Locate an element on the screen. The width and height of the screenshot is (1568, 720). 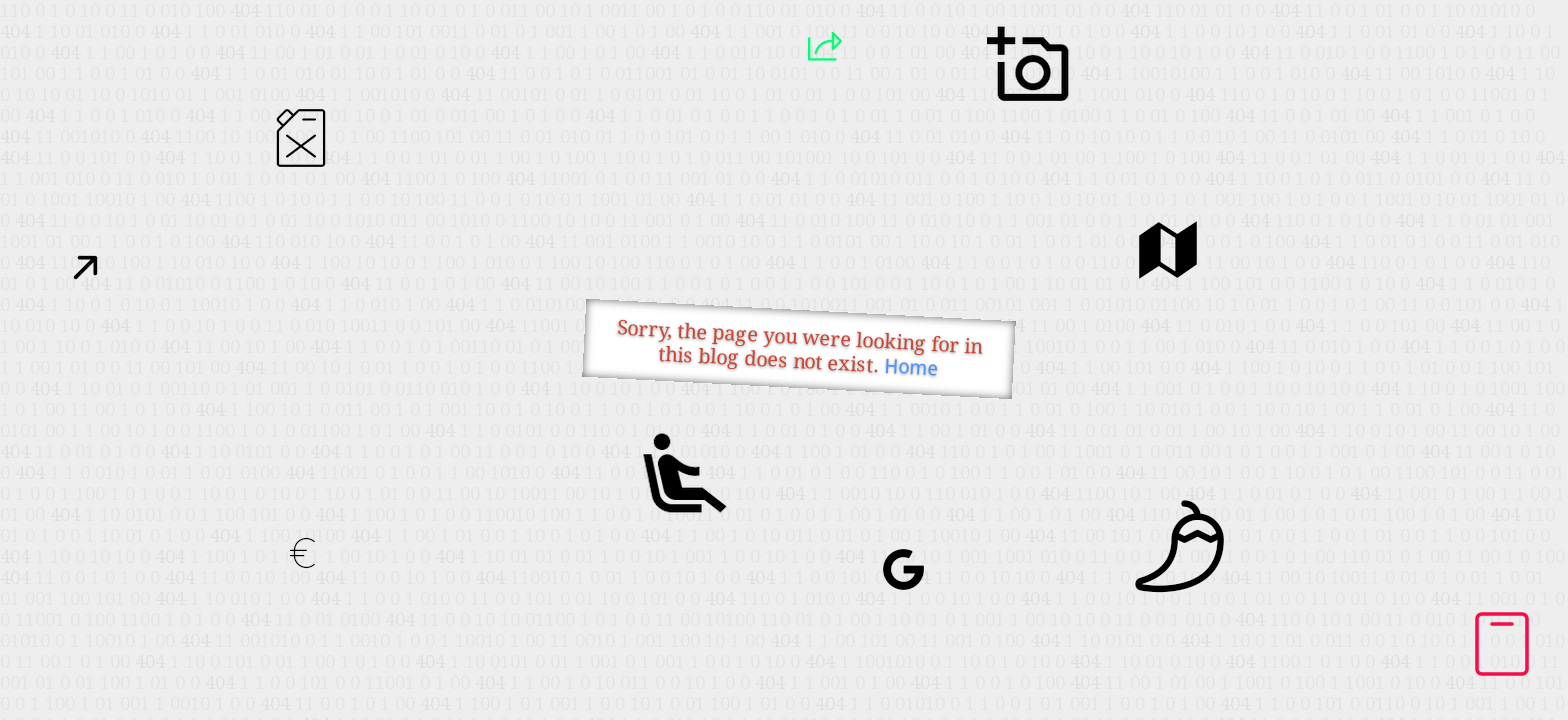
add a new photo is located at coordinates (1029, 65).